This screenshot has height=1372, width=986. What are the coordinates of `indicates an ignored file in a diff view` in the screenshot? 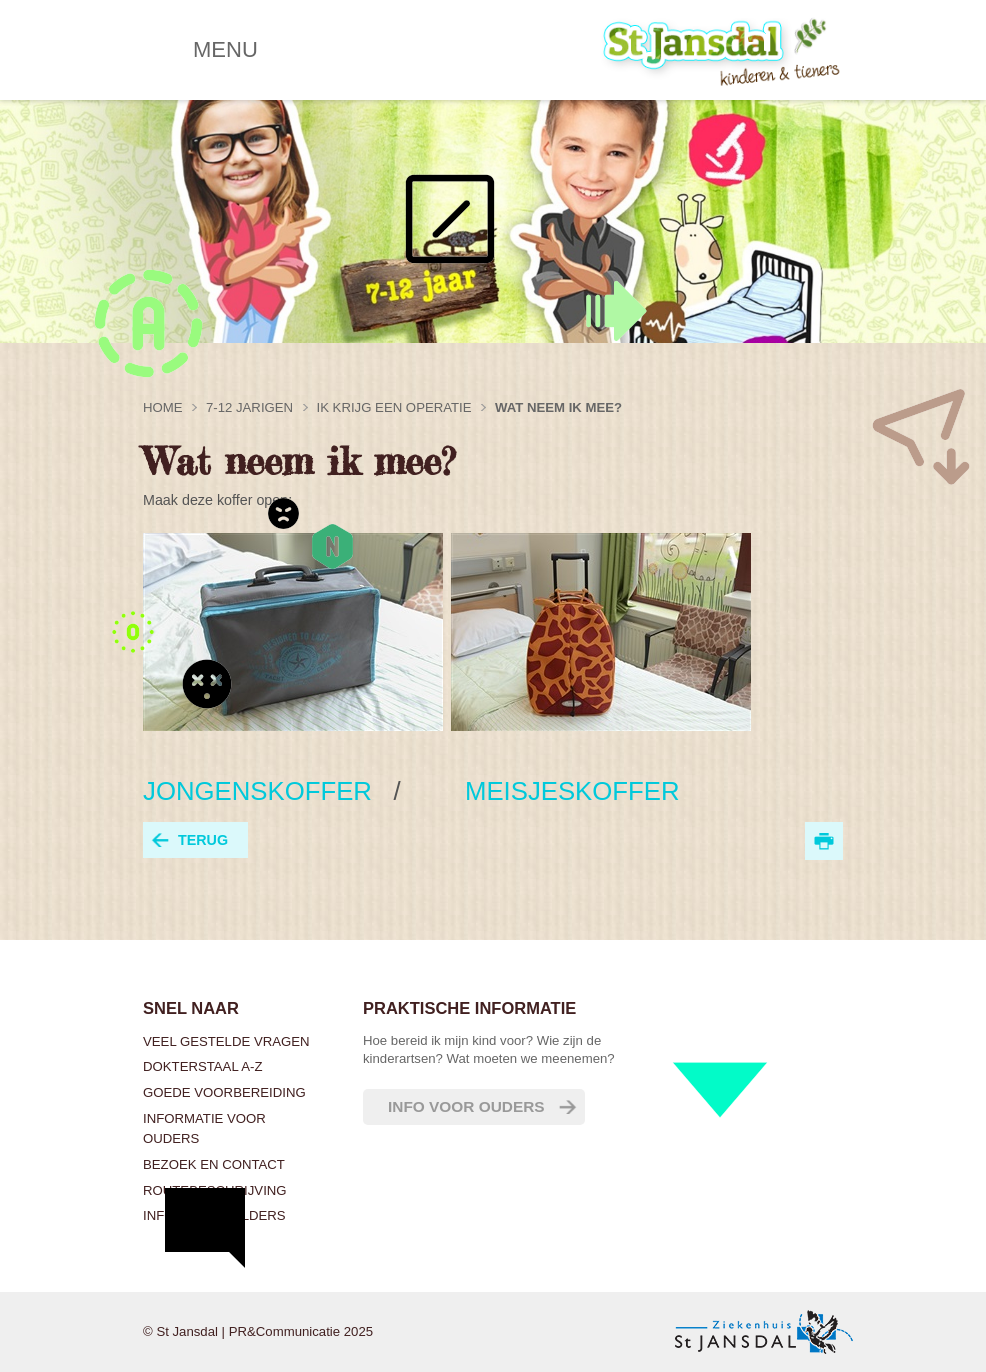 It's located at (450, 219).